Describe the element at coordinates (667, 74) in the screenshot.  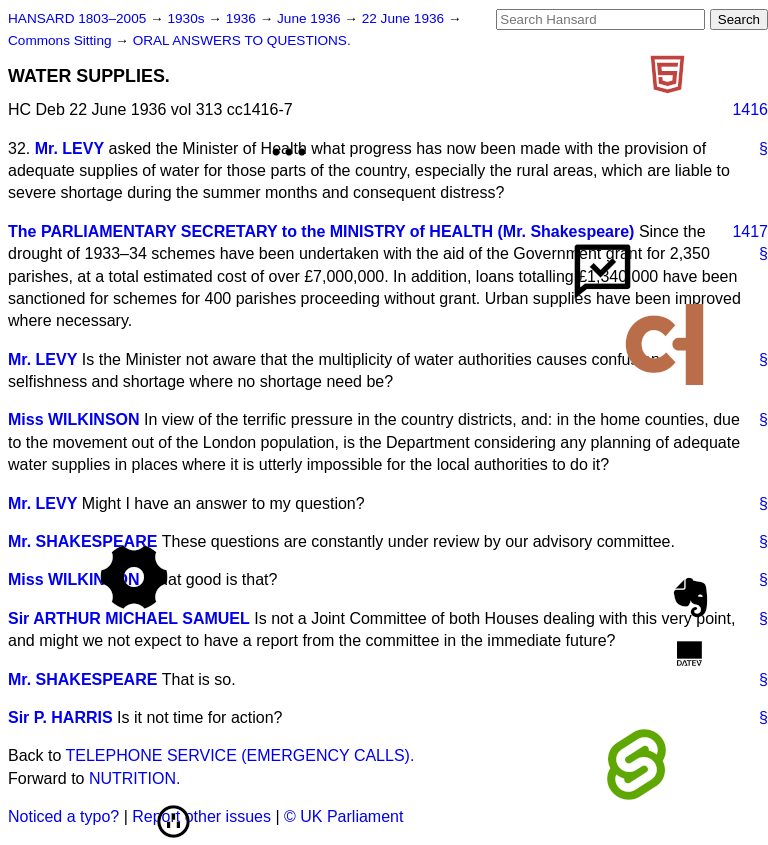
I see `indicates HTML5 technology or web development` at that location.